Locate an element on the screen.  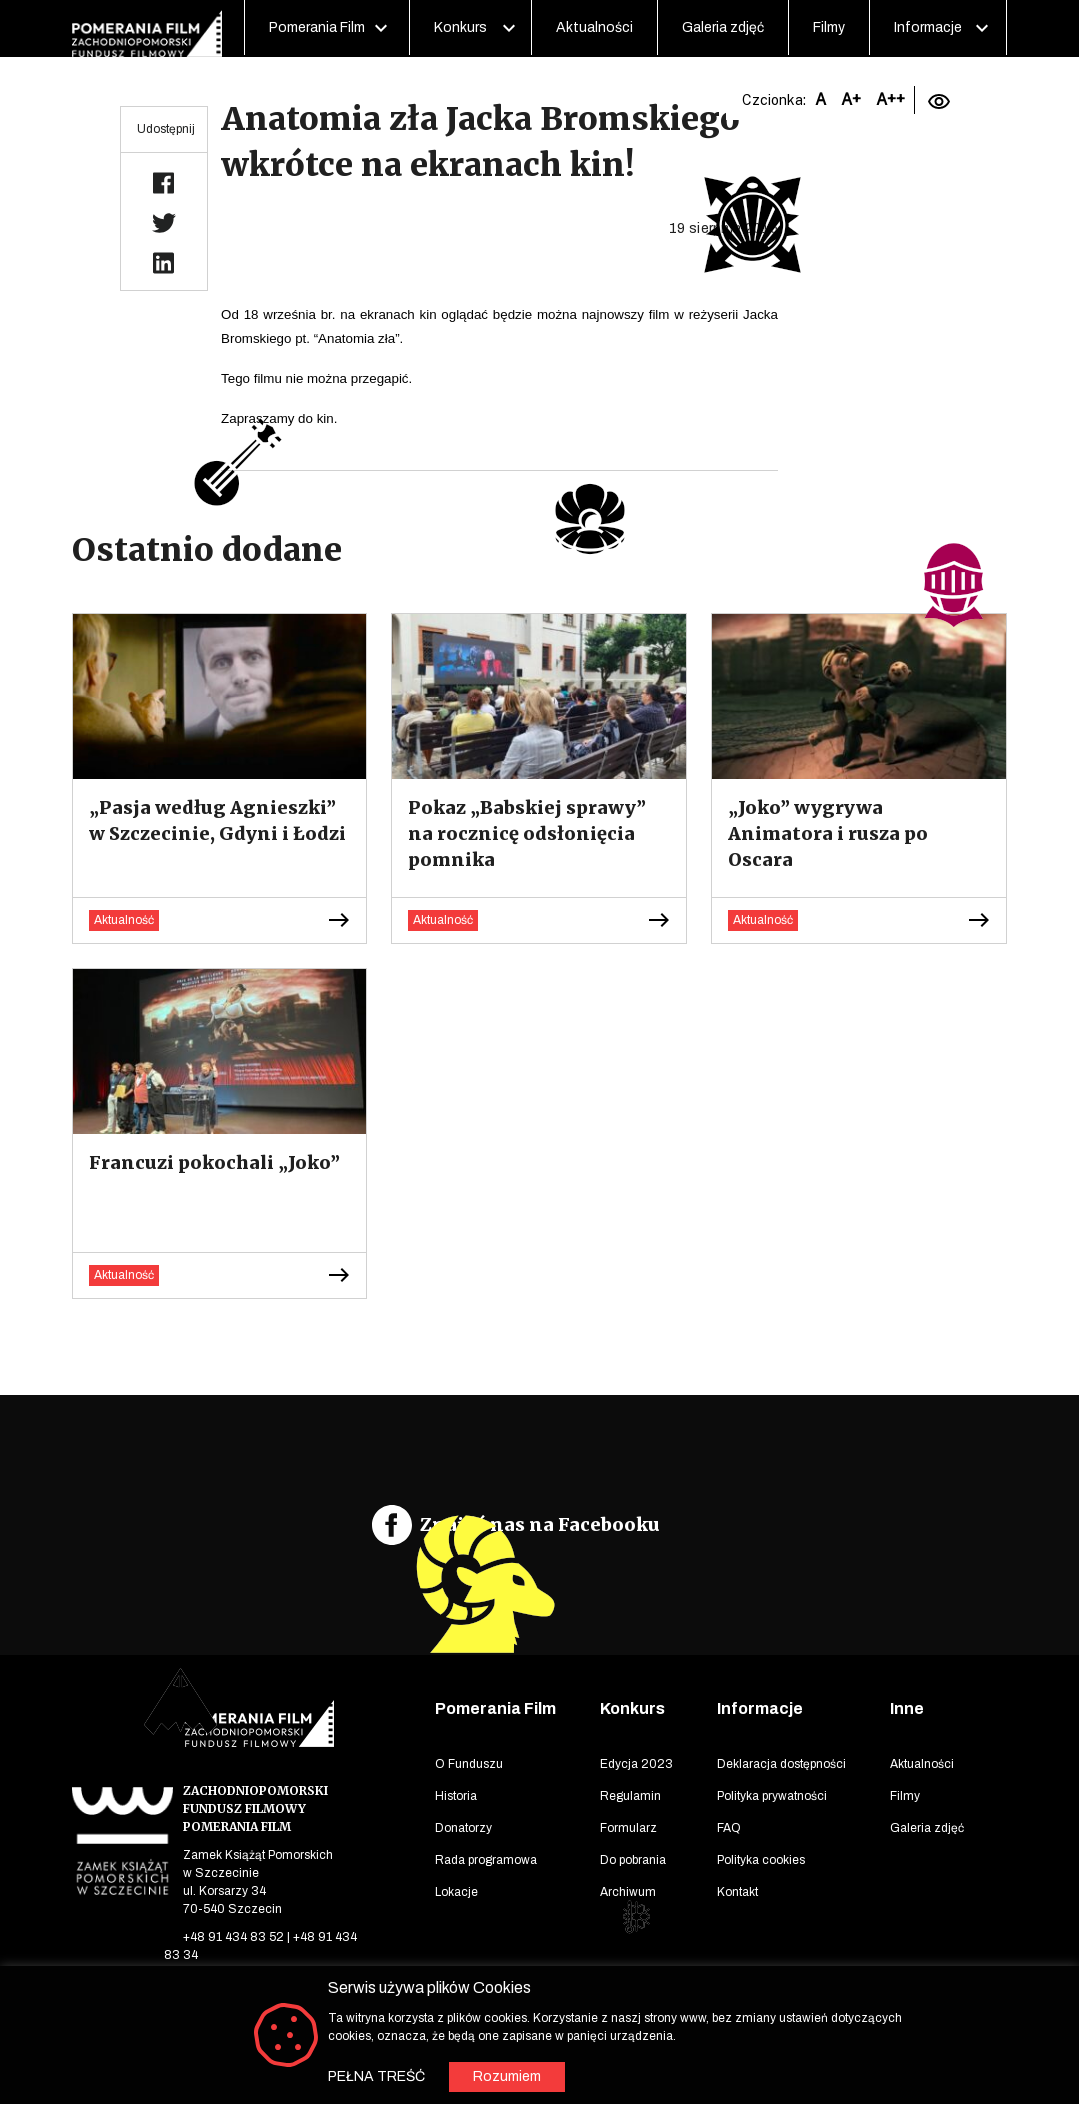
stealth bomber aircraft unit in a strategy game is located at coordinates (180, 1702).